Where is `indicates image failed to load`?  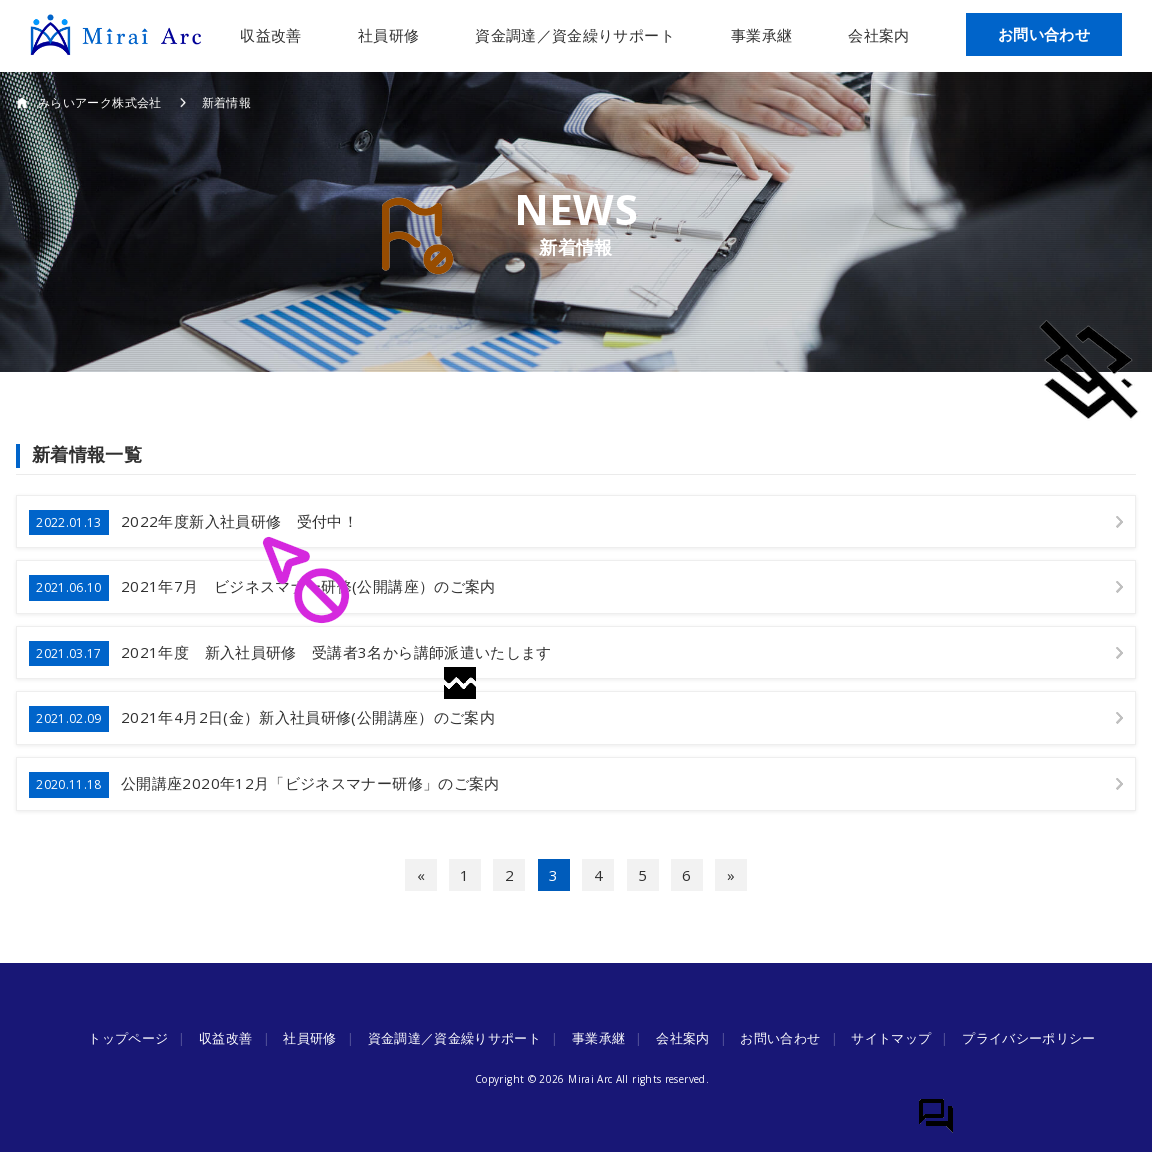
indicates image failed to load is located at coordinates (460, 683).